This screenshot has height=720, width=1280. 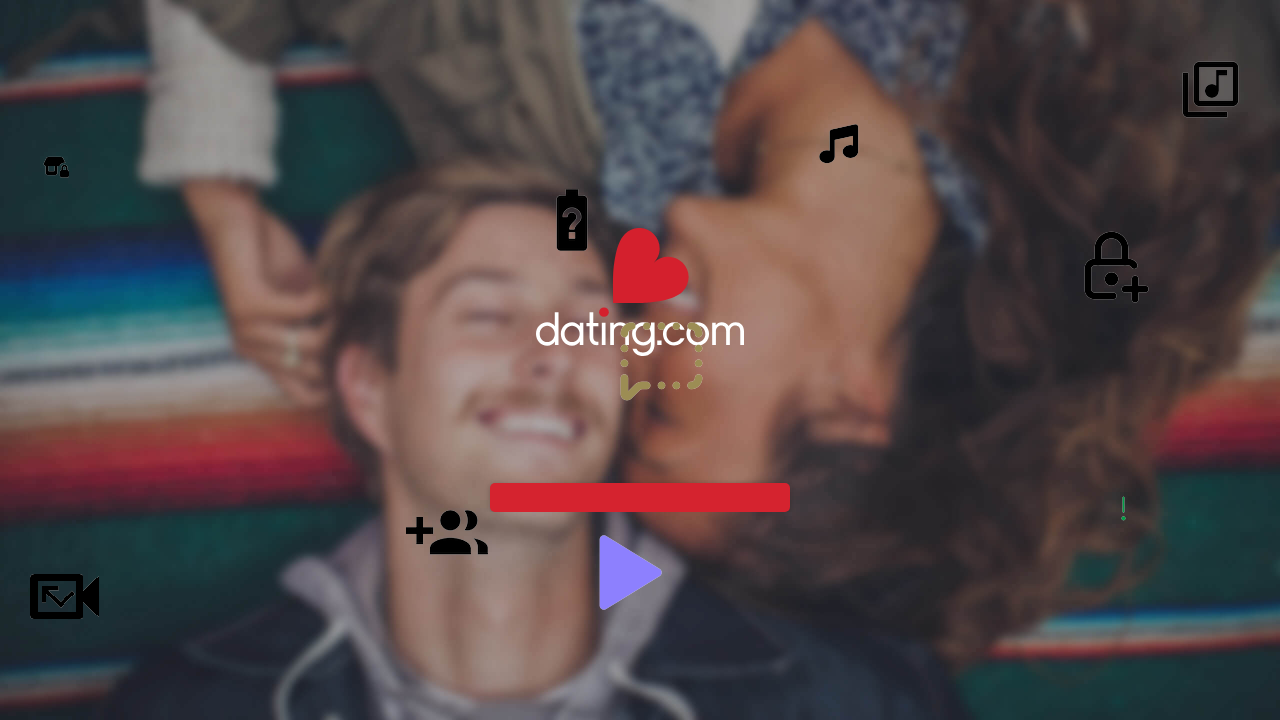 I want to click on indicates a locked or secured store, so click(x=56, y=166).